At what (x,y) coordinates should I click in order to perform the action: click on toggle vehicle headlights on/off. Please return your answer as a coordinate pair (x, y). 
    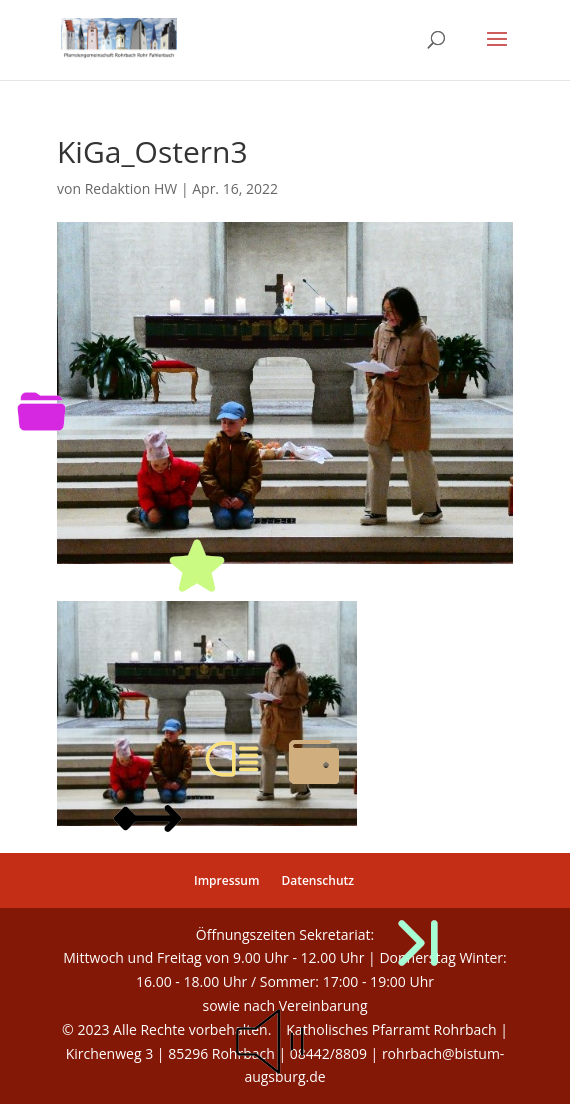
    Looking at the image, I should click on (232, 759).